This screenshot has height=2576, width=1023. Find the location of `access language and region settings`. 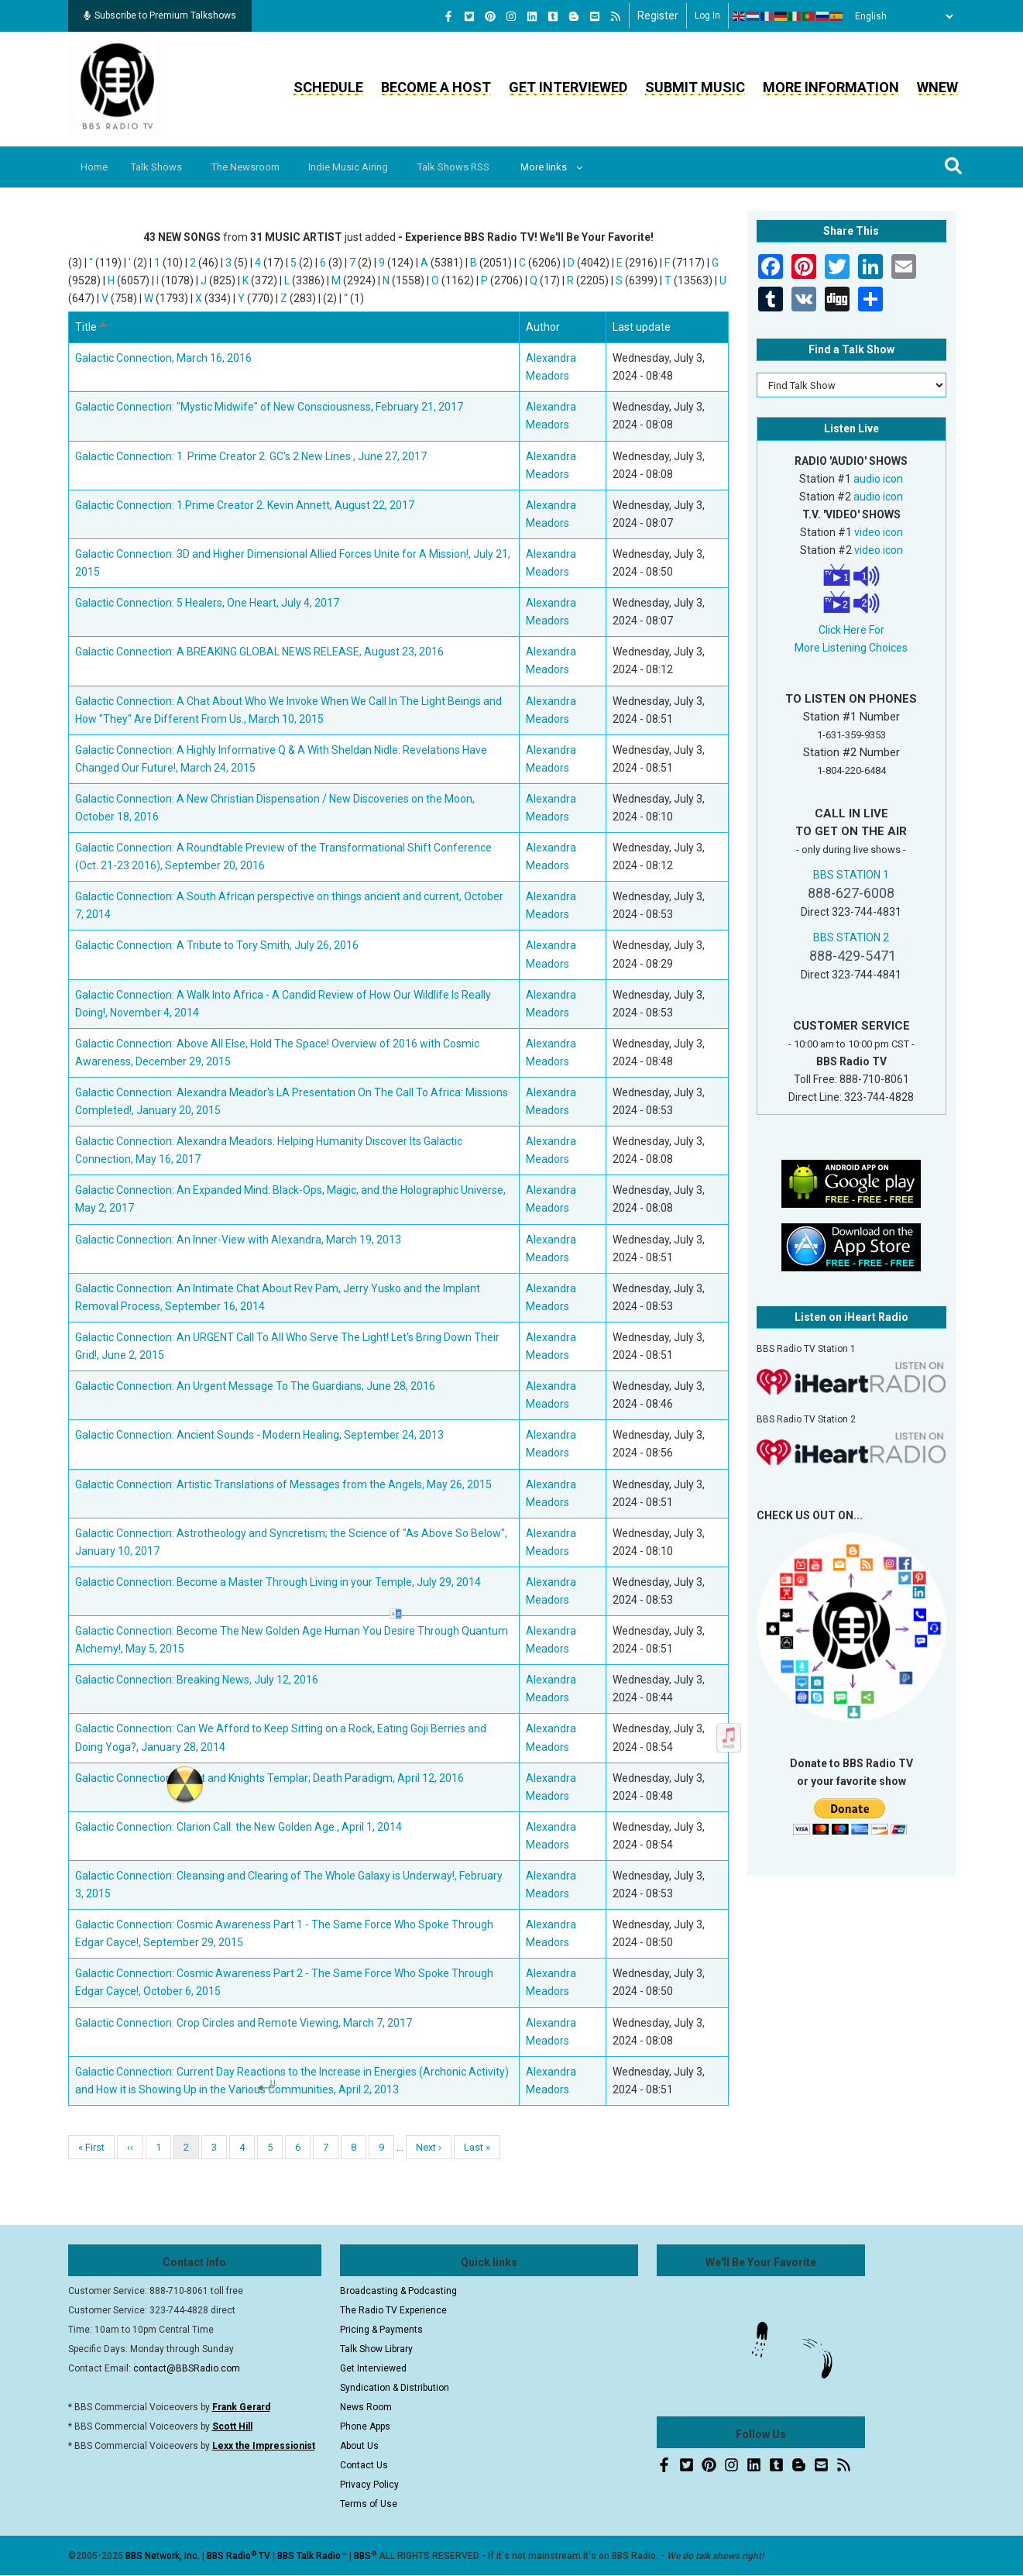

access language and region settings is located at coordinates (396, 1614).